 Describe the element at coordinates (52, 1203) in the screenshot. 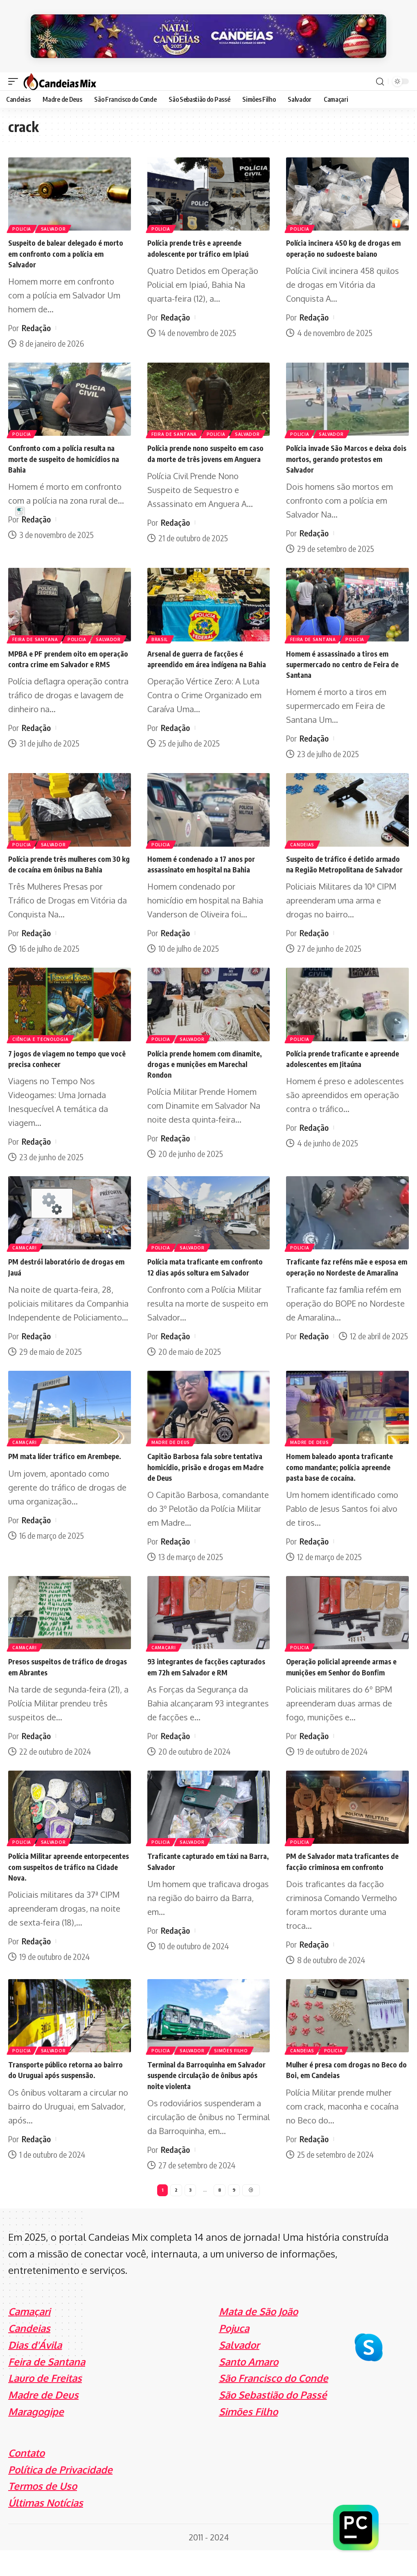

I see `run an executable program or application` at that location.